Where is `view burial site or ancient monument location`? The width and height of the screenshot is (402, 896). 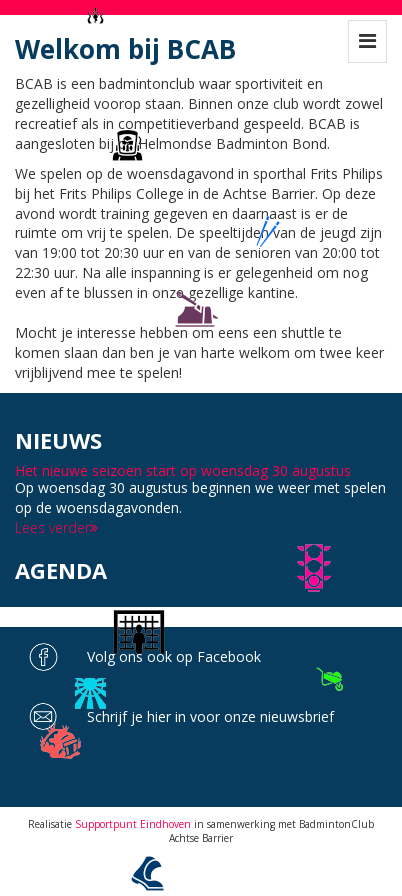 view burial site or ancient monument location is located at coordinates (60, 740).